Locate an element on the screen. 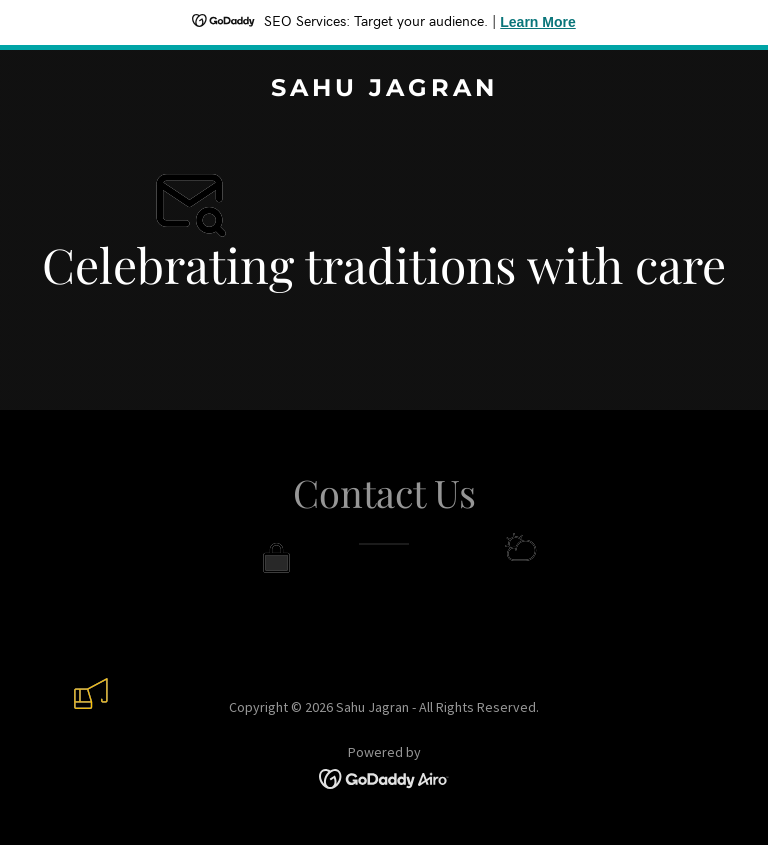 The width and height of the screenshot is (768, 845). indicates a locked or secured item is located at coordinates (276, 559).